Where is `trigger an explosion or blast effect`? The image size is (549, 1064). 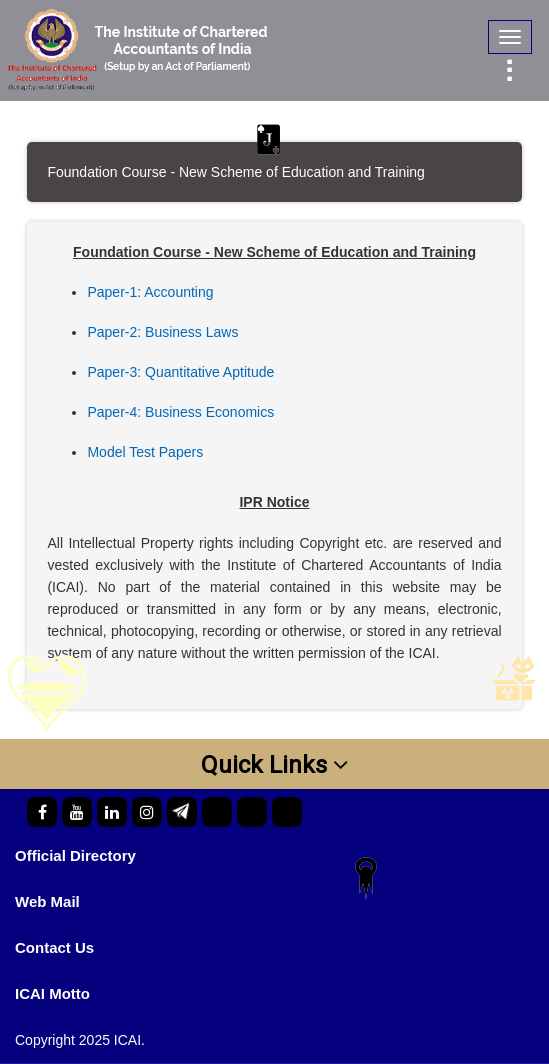
trigger an explosion or blast effect is located at coordinates (366, 879).